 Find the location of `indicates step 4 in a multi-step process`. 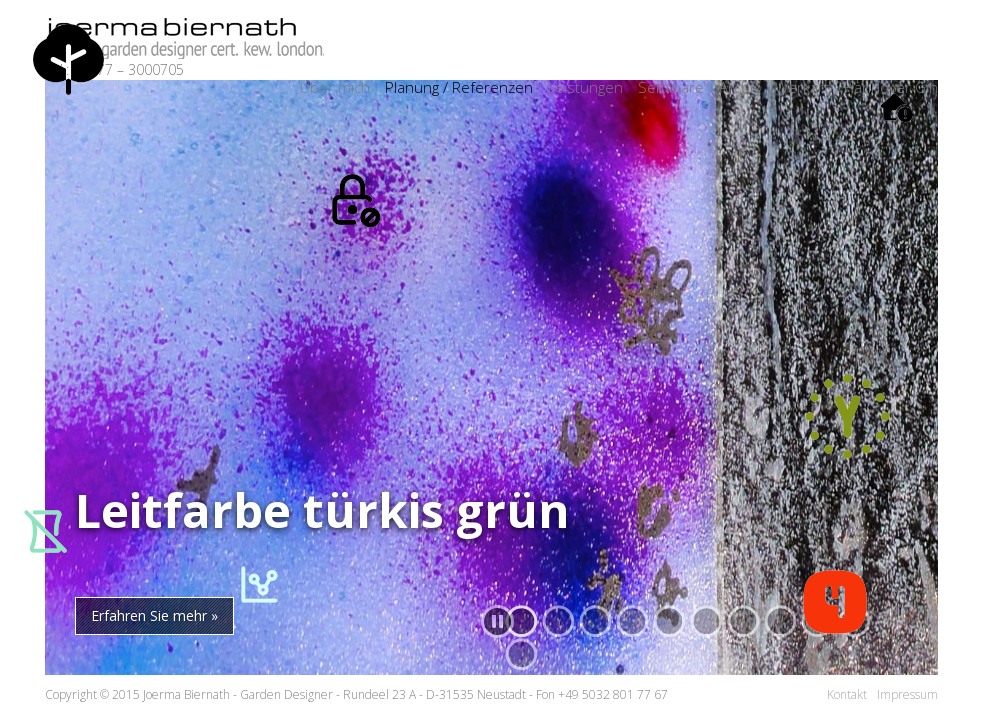

indicates step 4 in a multi-step process is located at coordinates (835, 602).